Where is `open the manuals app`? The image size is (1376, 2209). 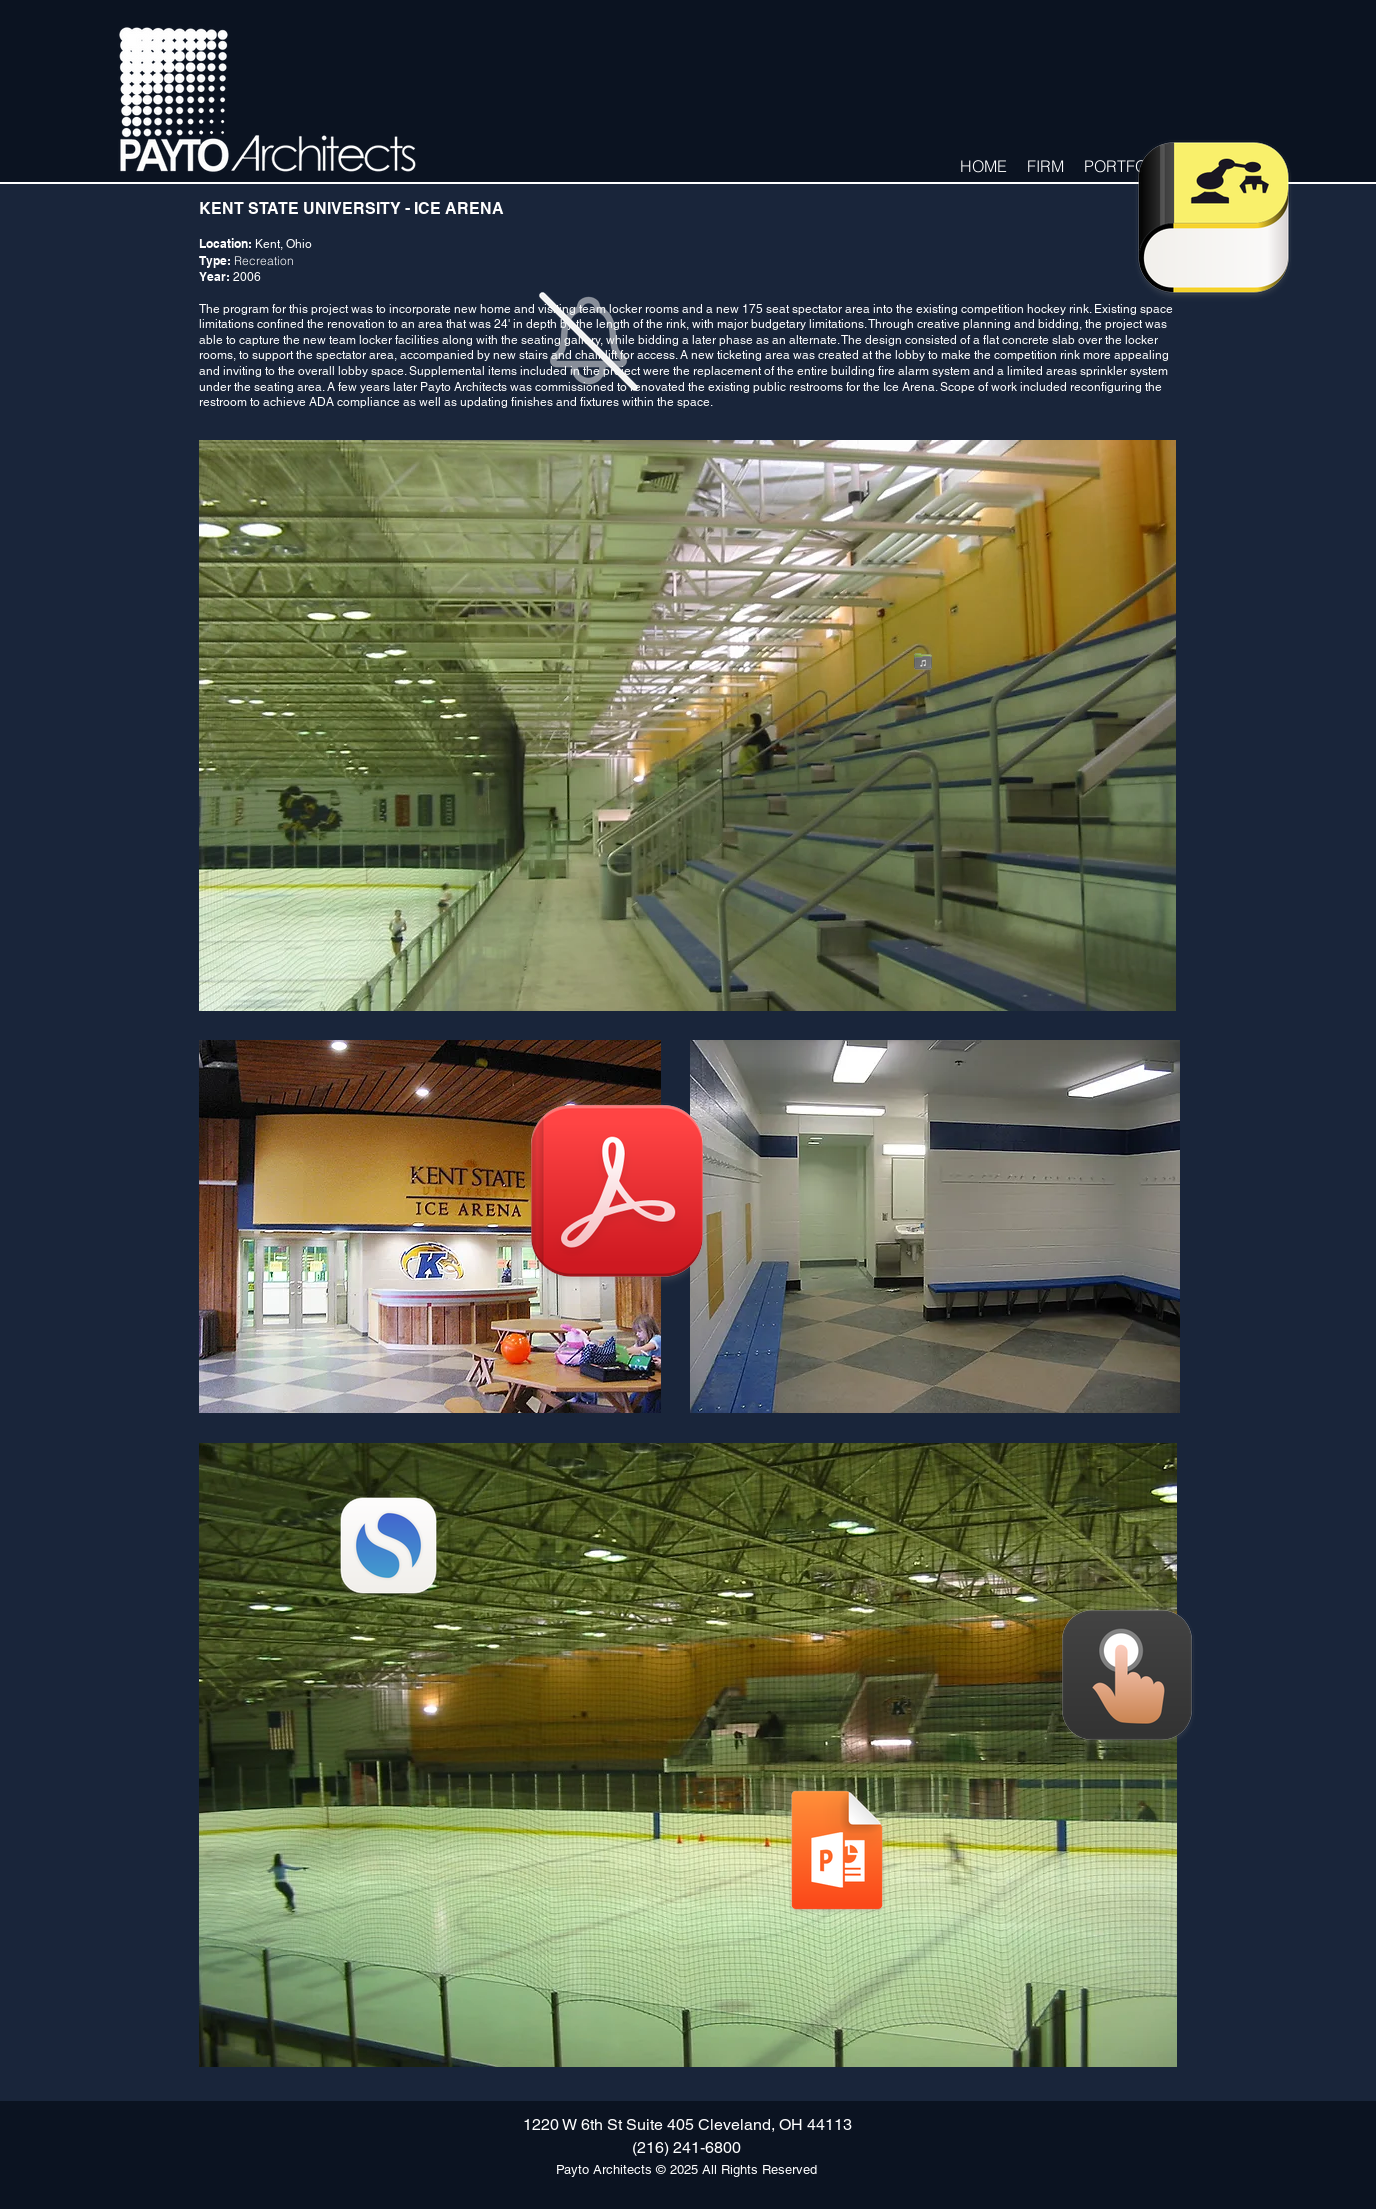
open the manuals app is located at coordinates (1213, 217).